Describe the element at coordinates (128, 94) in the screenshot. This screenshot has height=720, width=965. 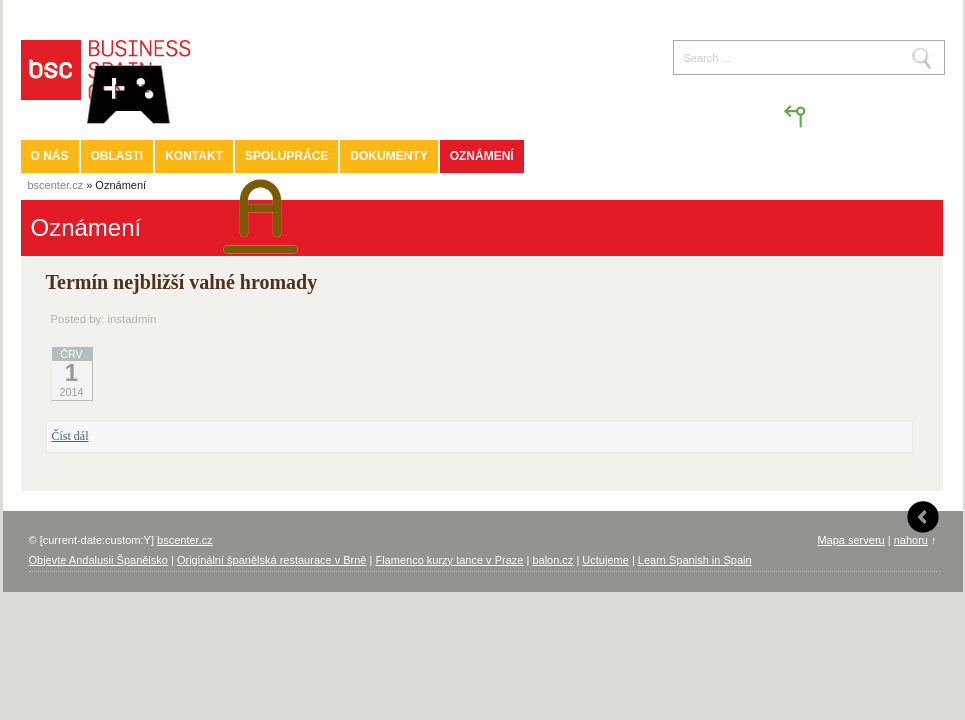
I see `access gaming or esports features` at that location.